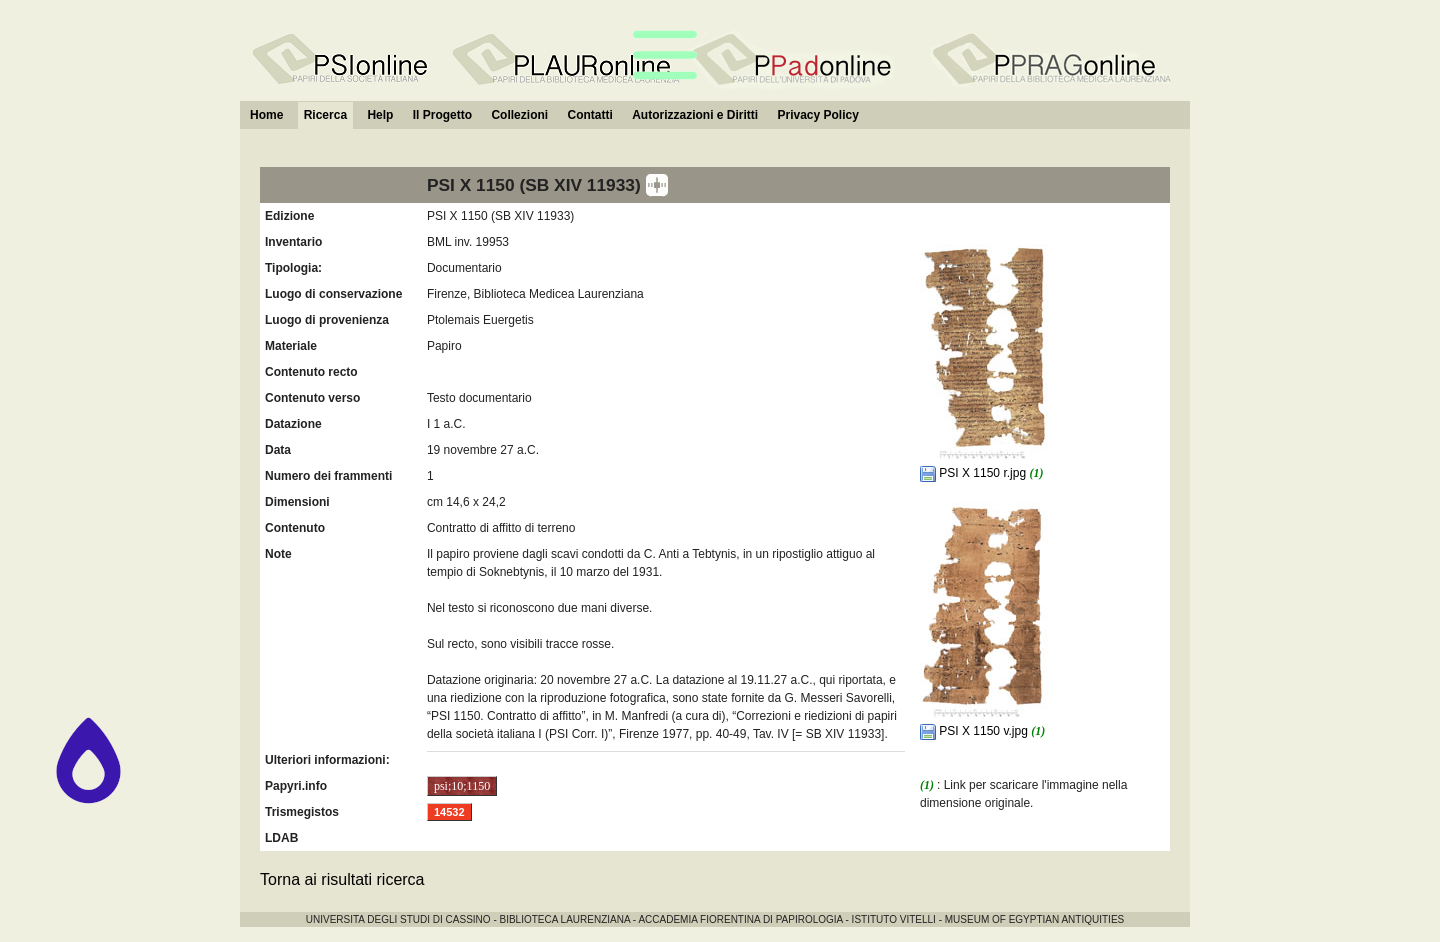  Describe the element at coordinates (665, 55) in the screenshot. I see `open navigation menu` at that location.